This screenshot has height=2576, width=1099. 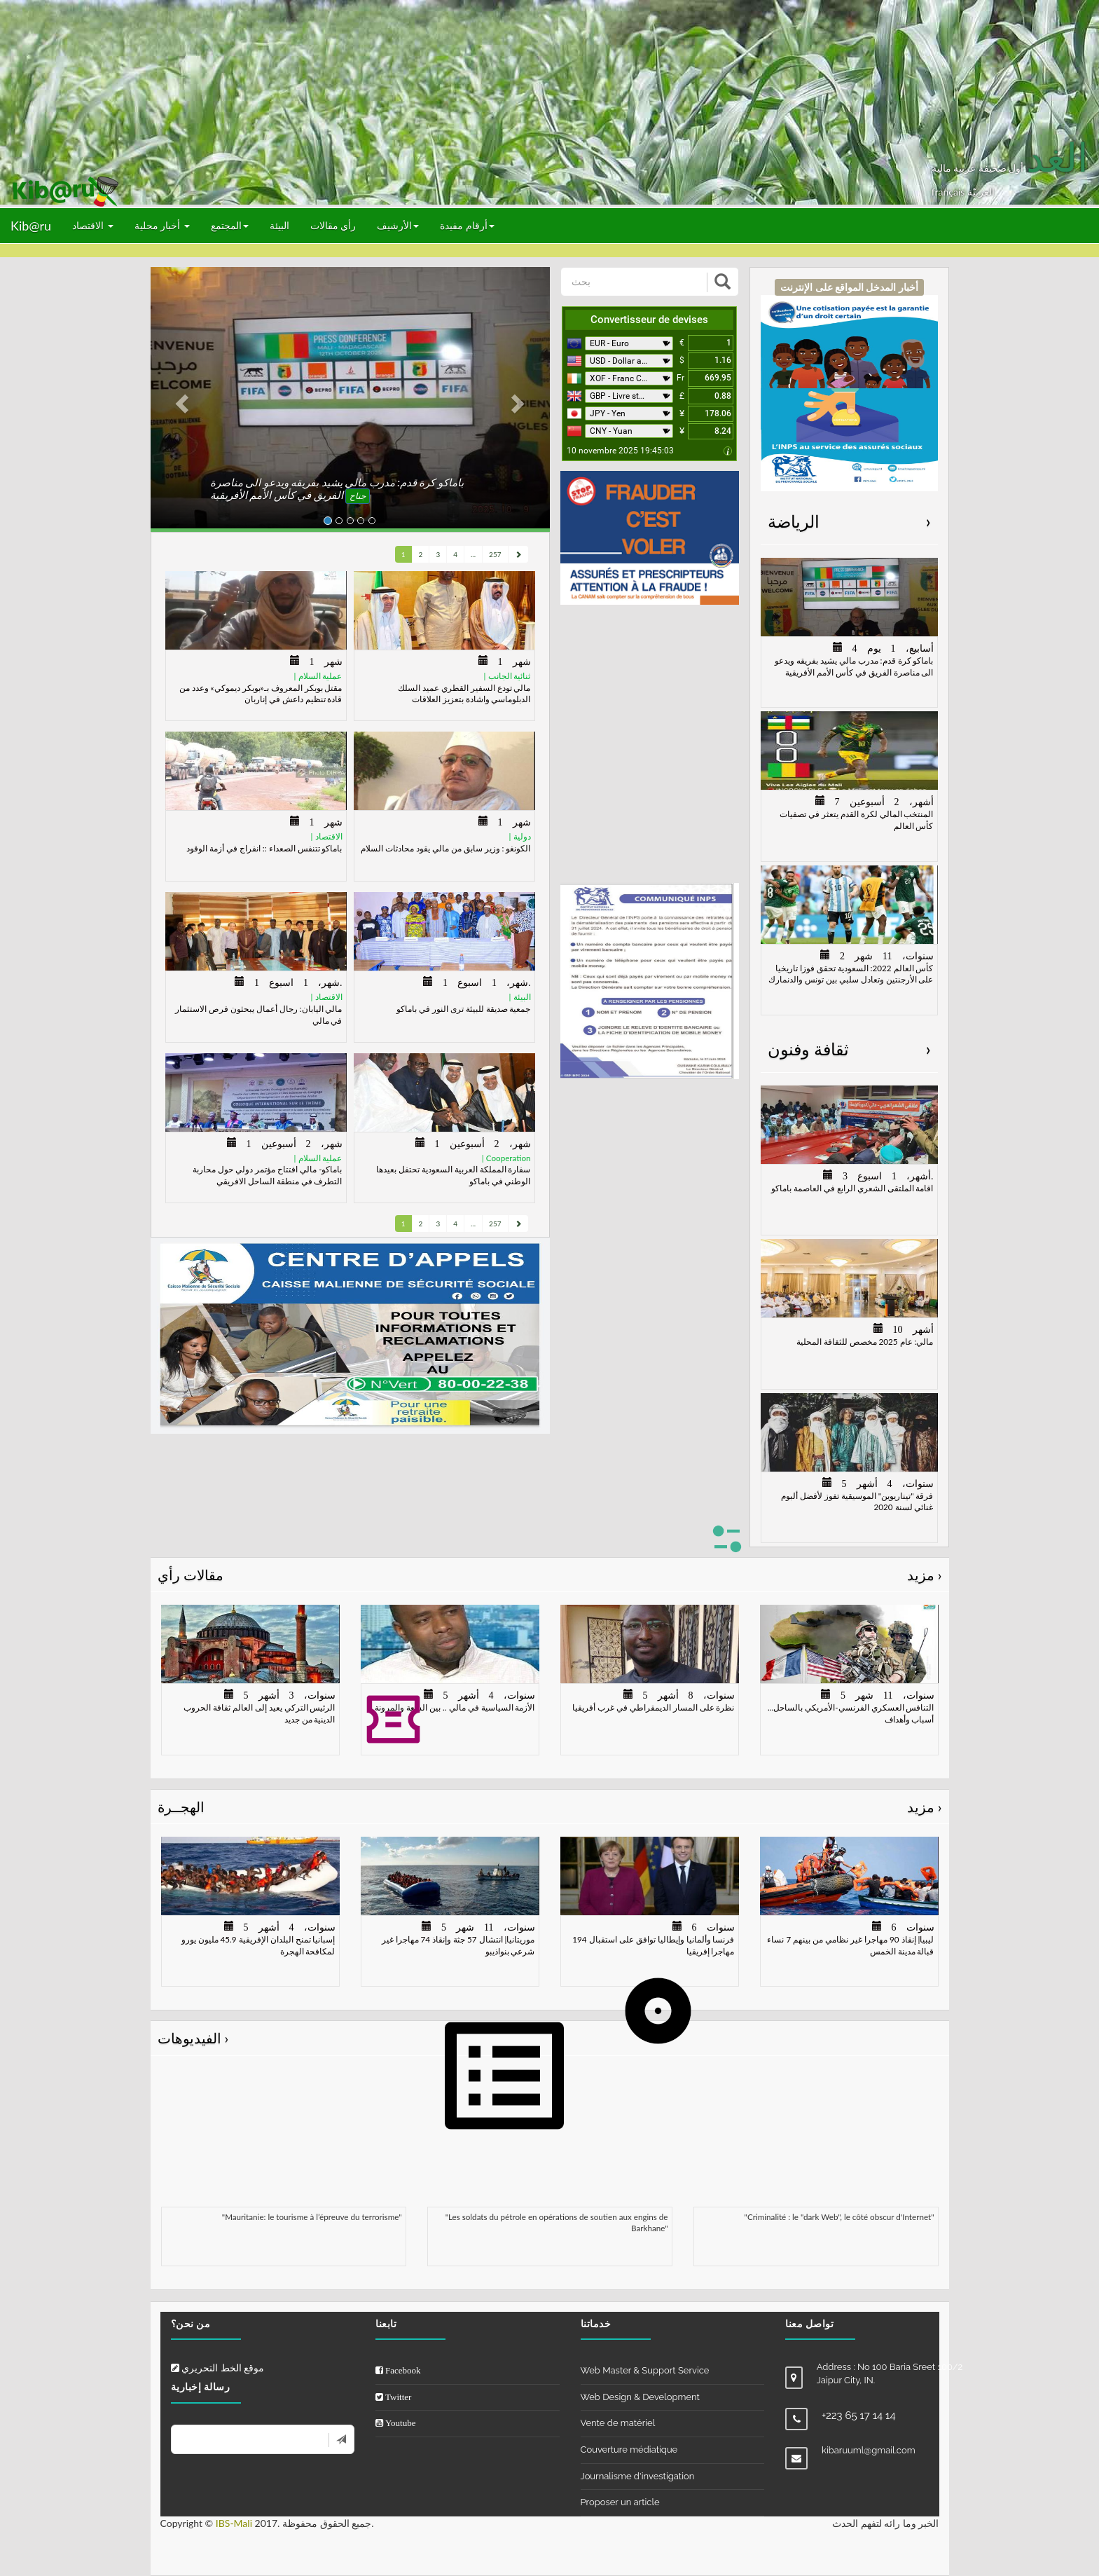 What do you see at coordinates (658, 2010) in the screenshot?
I see `view music album collection` at bounding box center [658, 2010].